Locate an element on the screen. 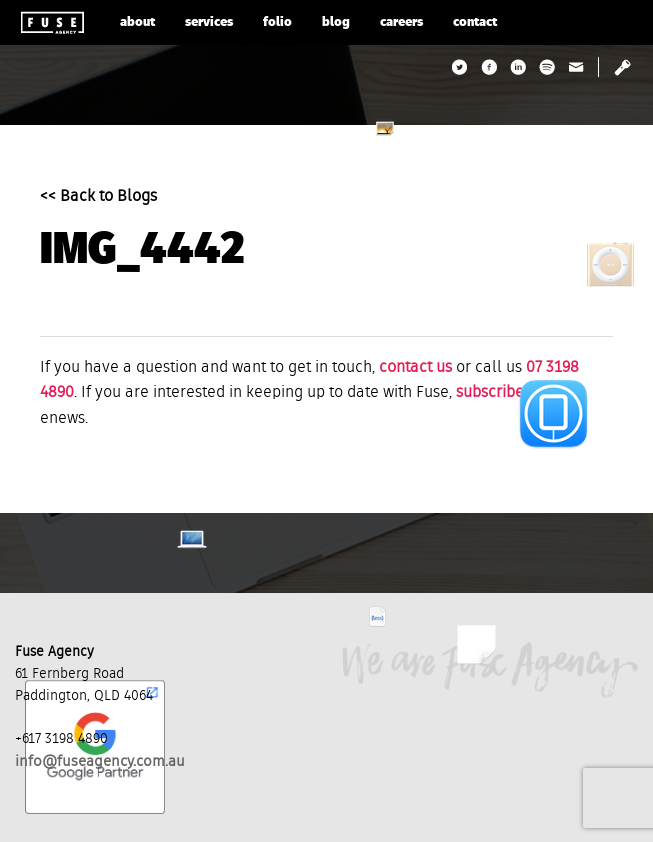 The width and height of the screenshot is (653, 842). preview files or documents quickly is located at coordinates (553, 413).